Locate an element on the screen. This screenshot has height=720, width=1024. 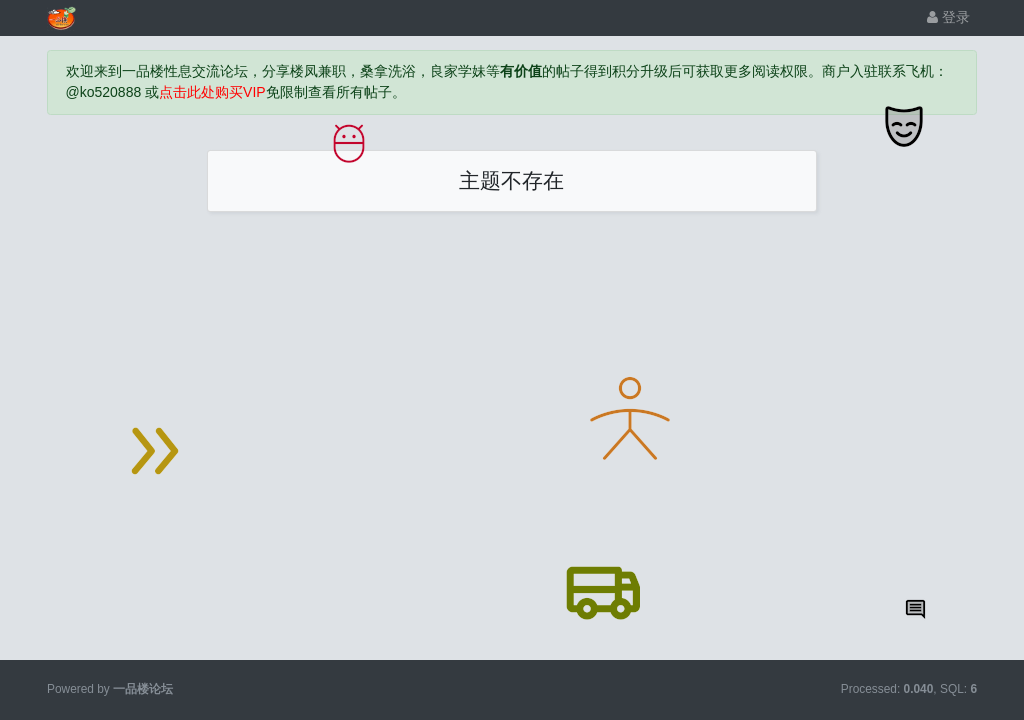
track your delivery status is located at coordinates (601, 589).